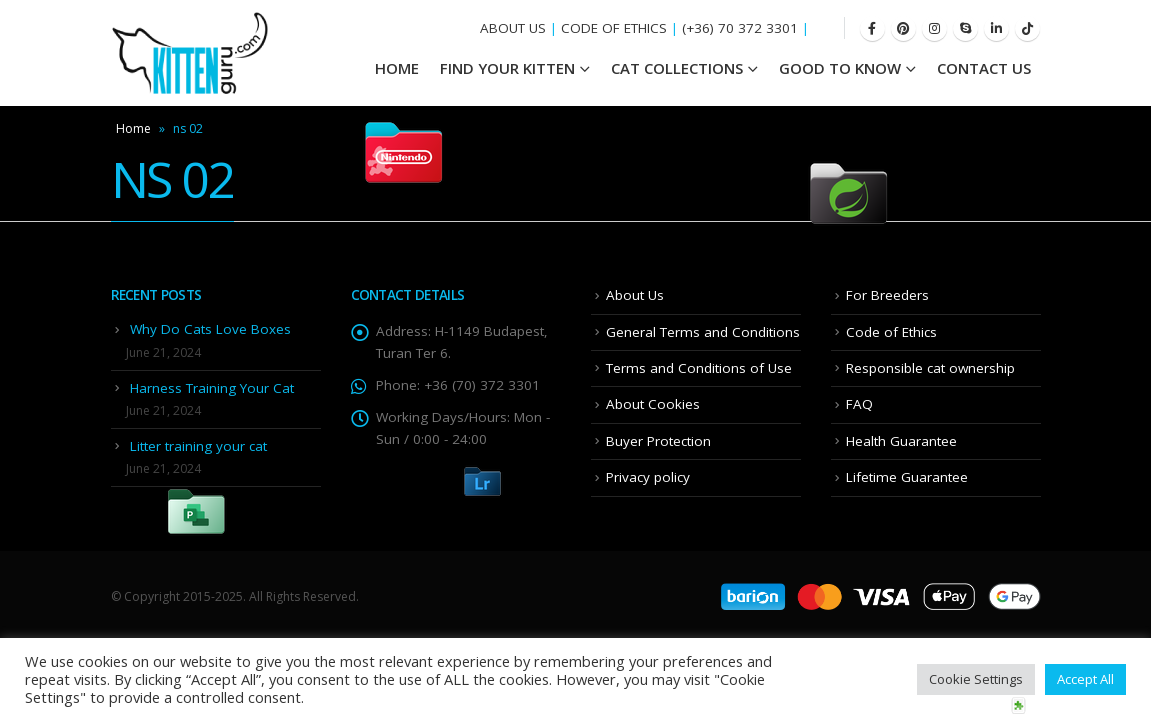 The width and height of the screenshot is (1151, 720). I want to click on open Adobe Lightroom project folder, so click(482, 482).